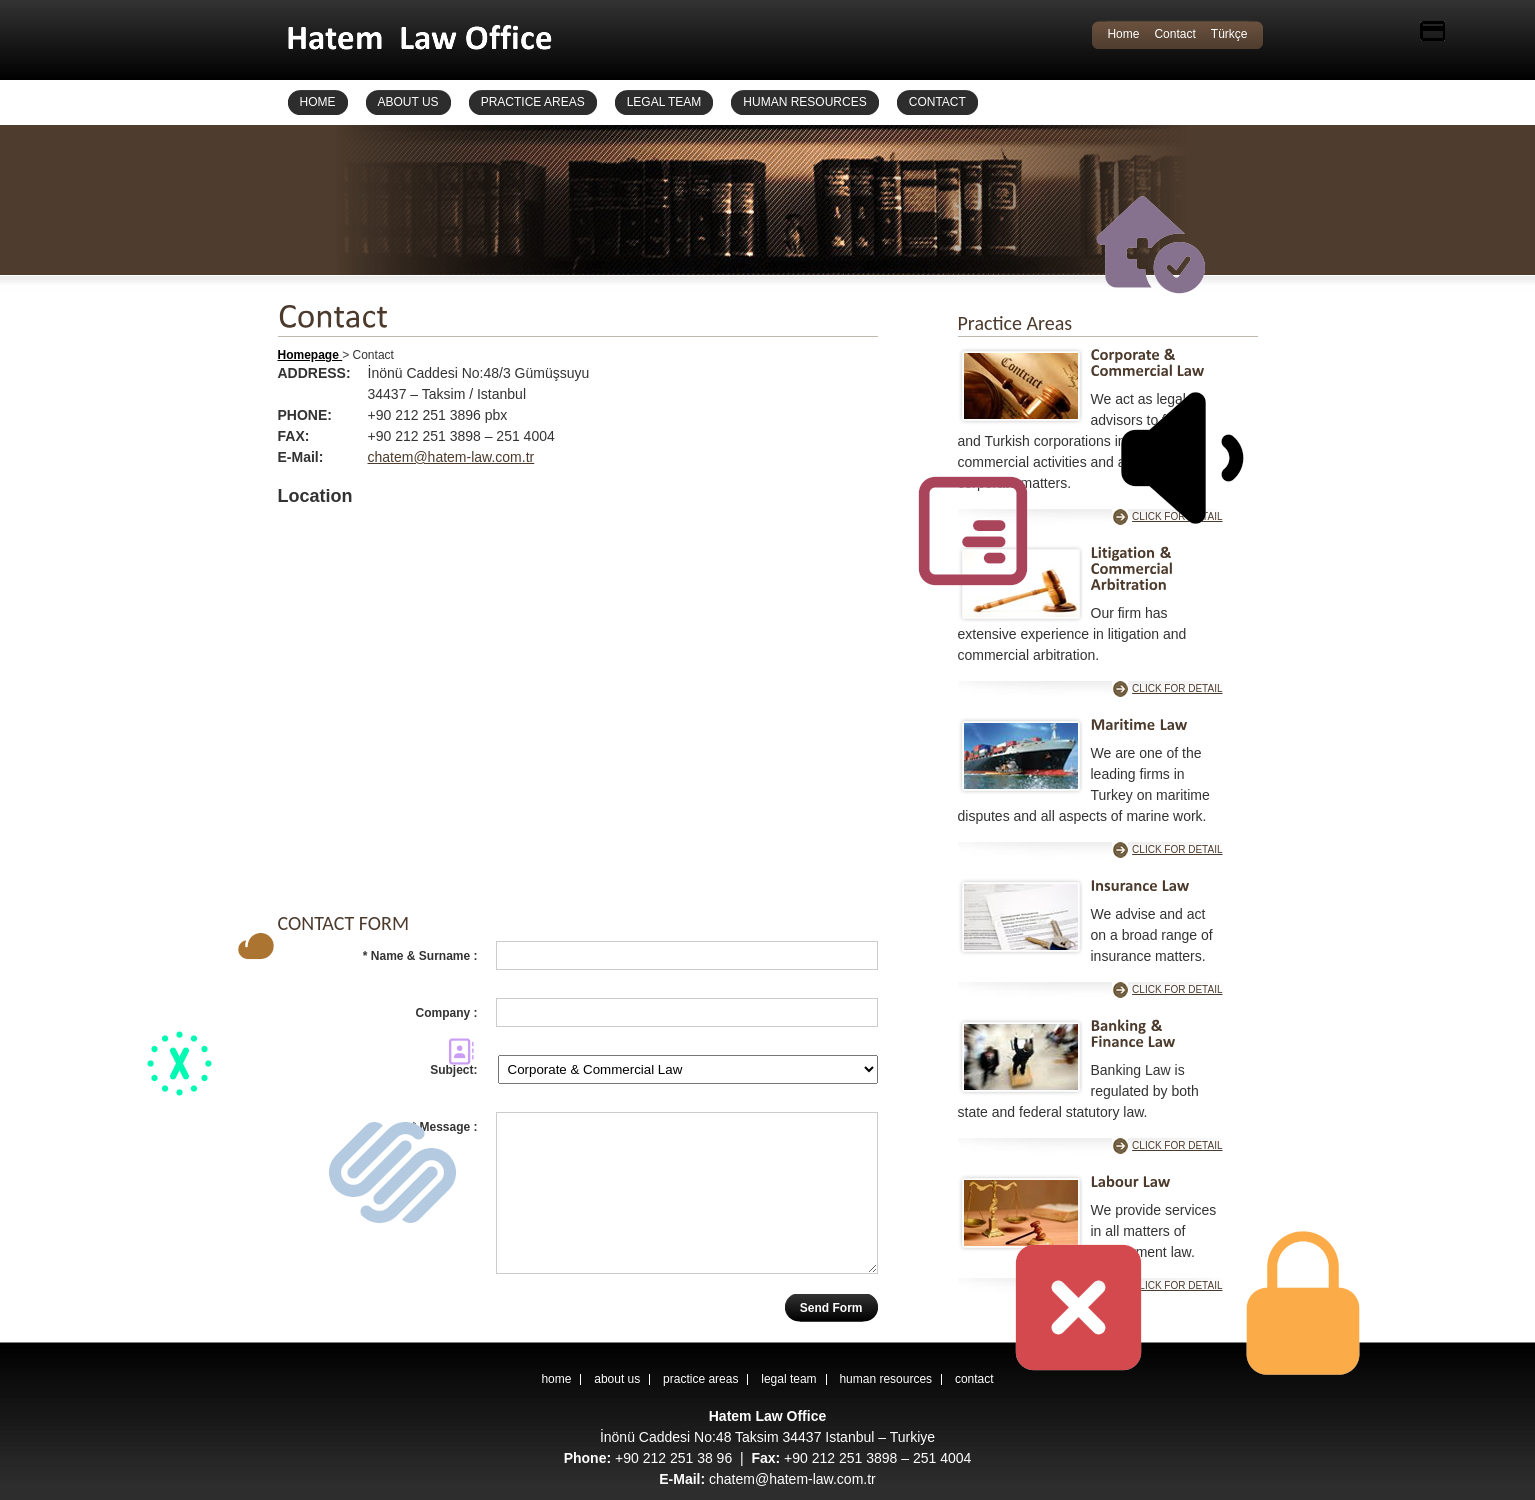 The image size is (1535, 1500). Describe the element at coordinates (973, 531) in the screenshot. I see `align content to bottom-right of container` at that location.